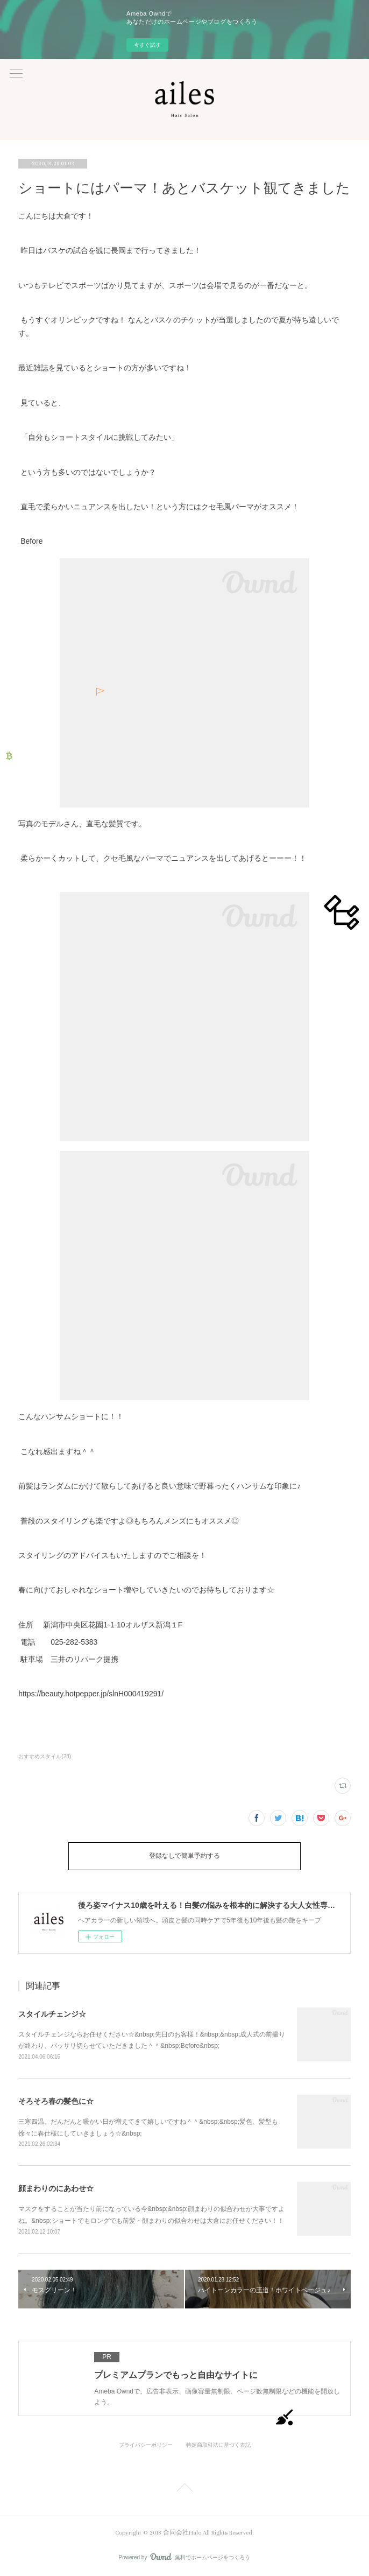  I want to click on access broomball game or sport features, so click(284, 2417).